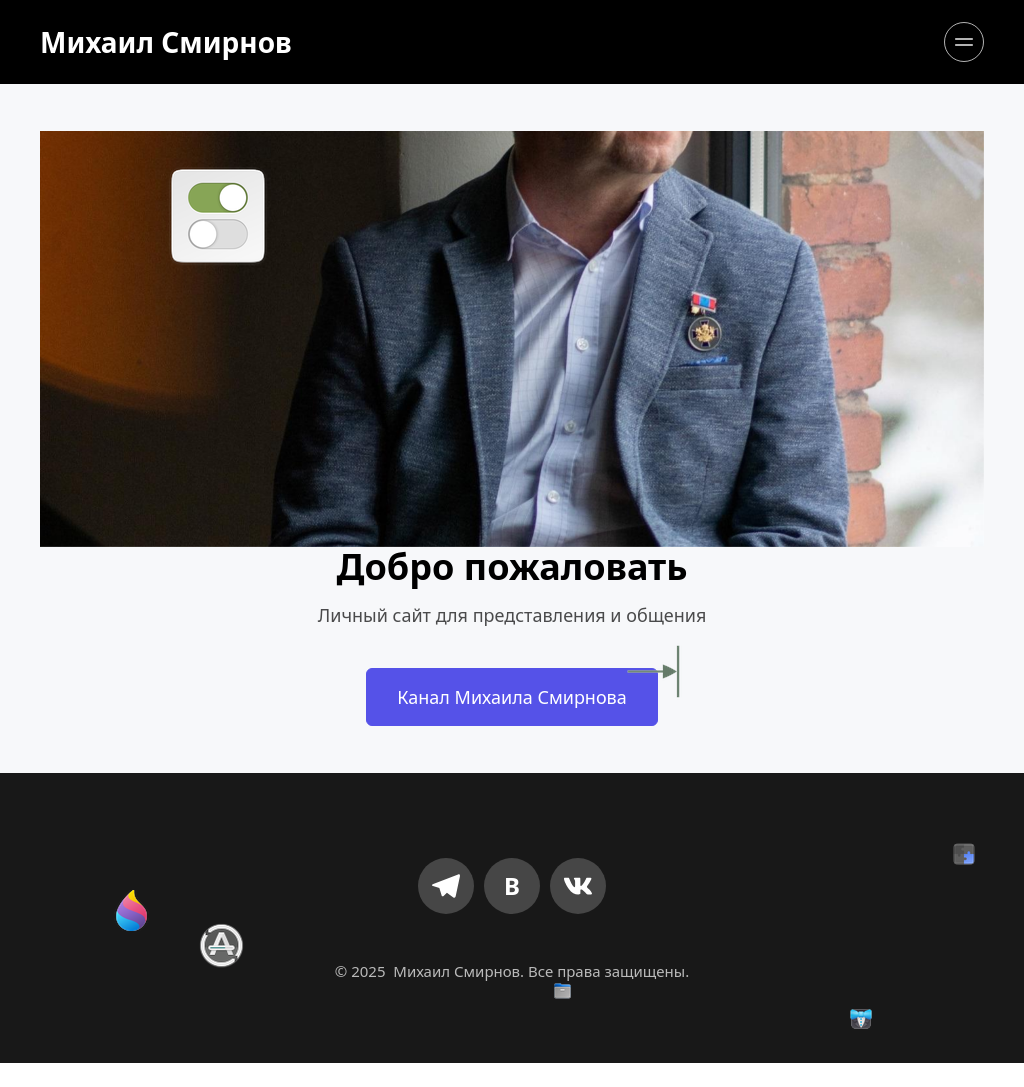  I want to click on open system settings or preferences, so click(218, 216).